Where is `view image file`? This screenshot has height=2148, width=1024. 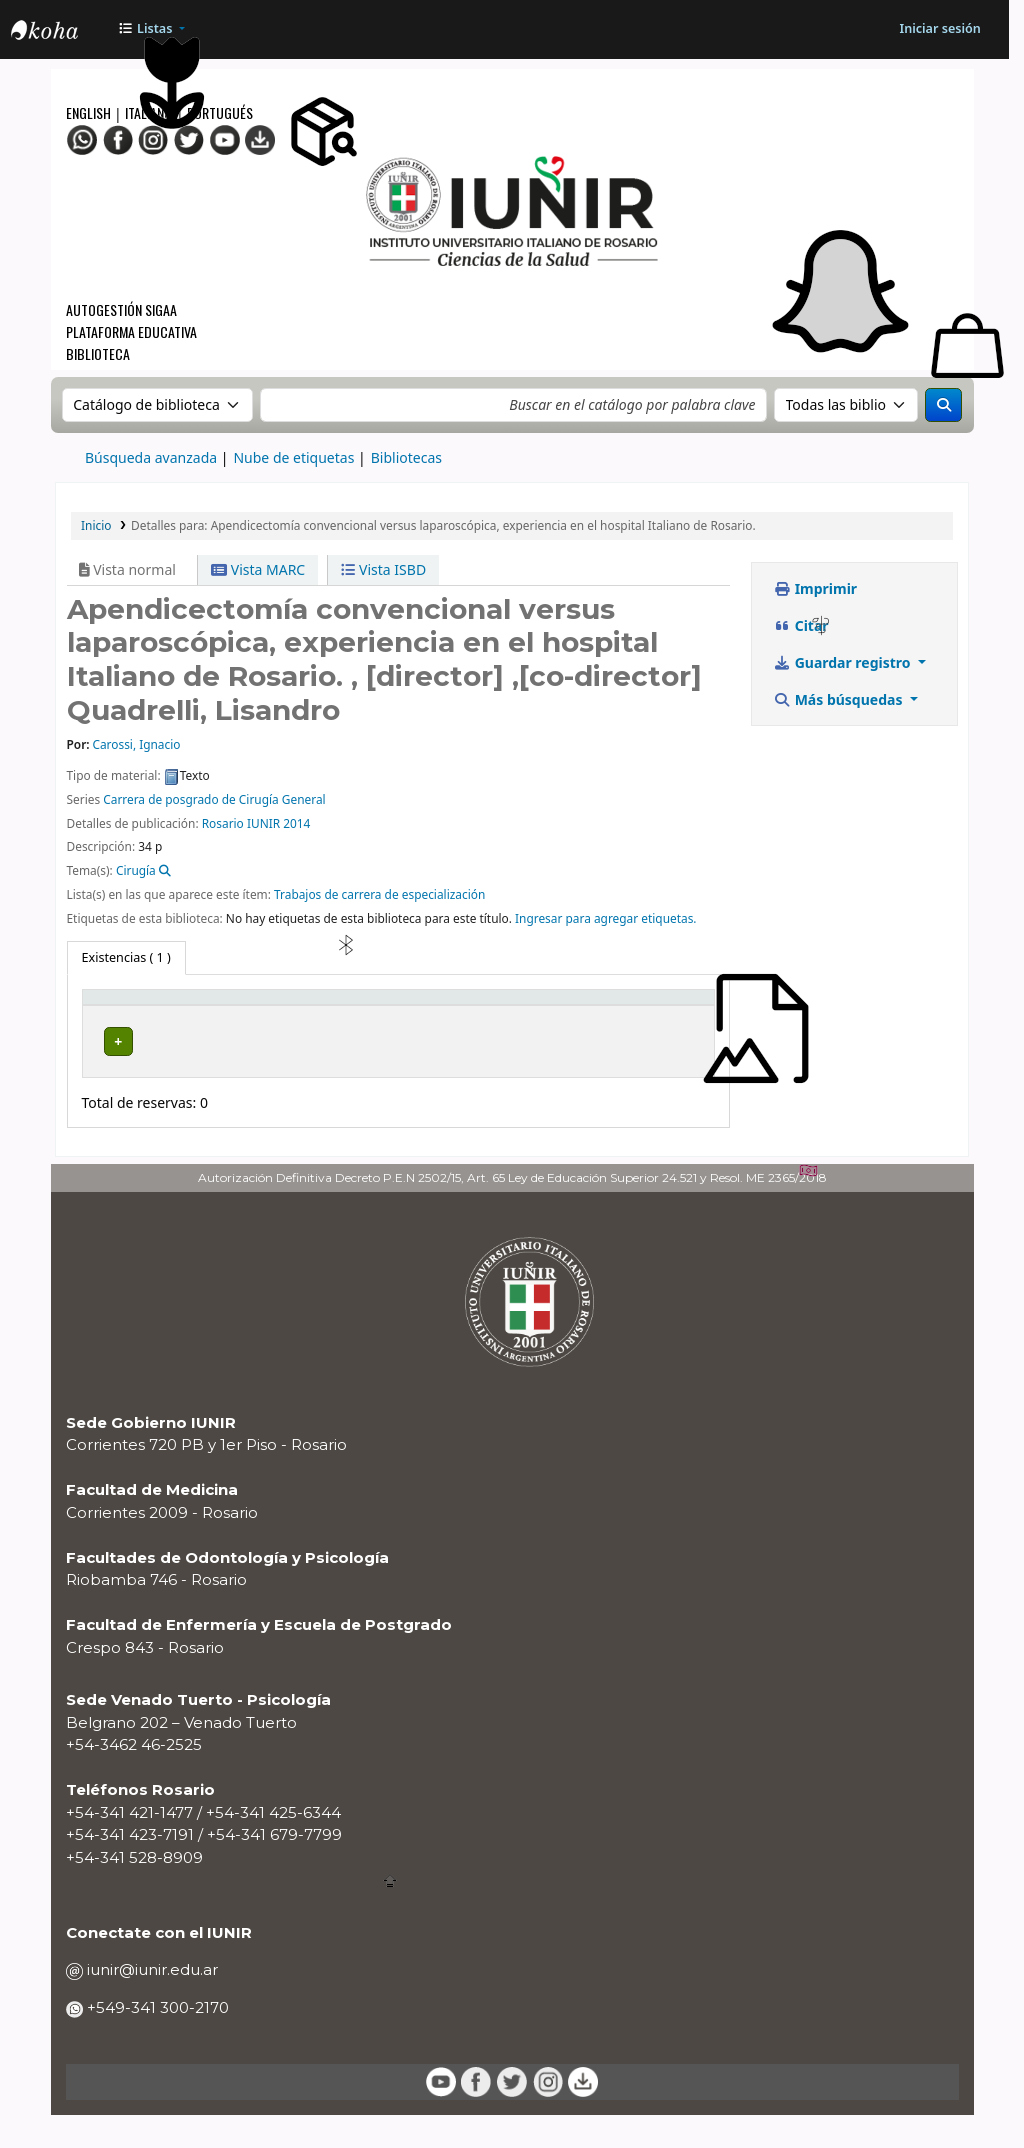 view image file is located at coordinates (762, 1028).